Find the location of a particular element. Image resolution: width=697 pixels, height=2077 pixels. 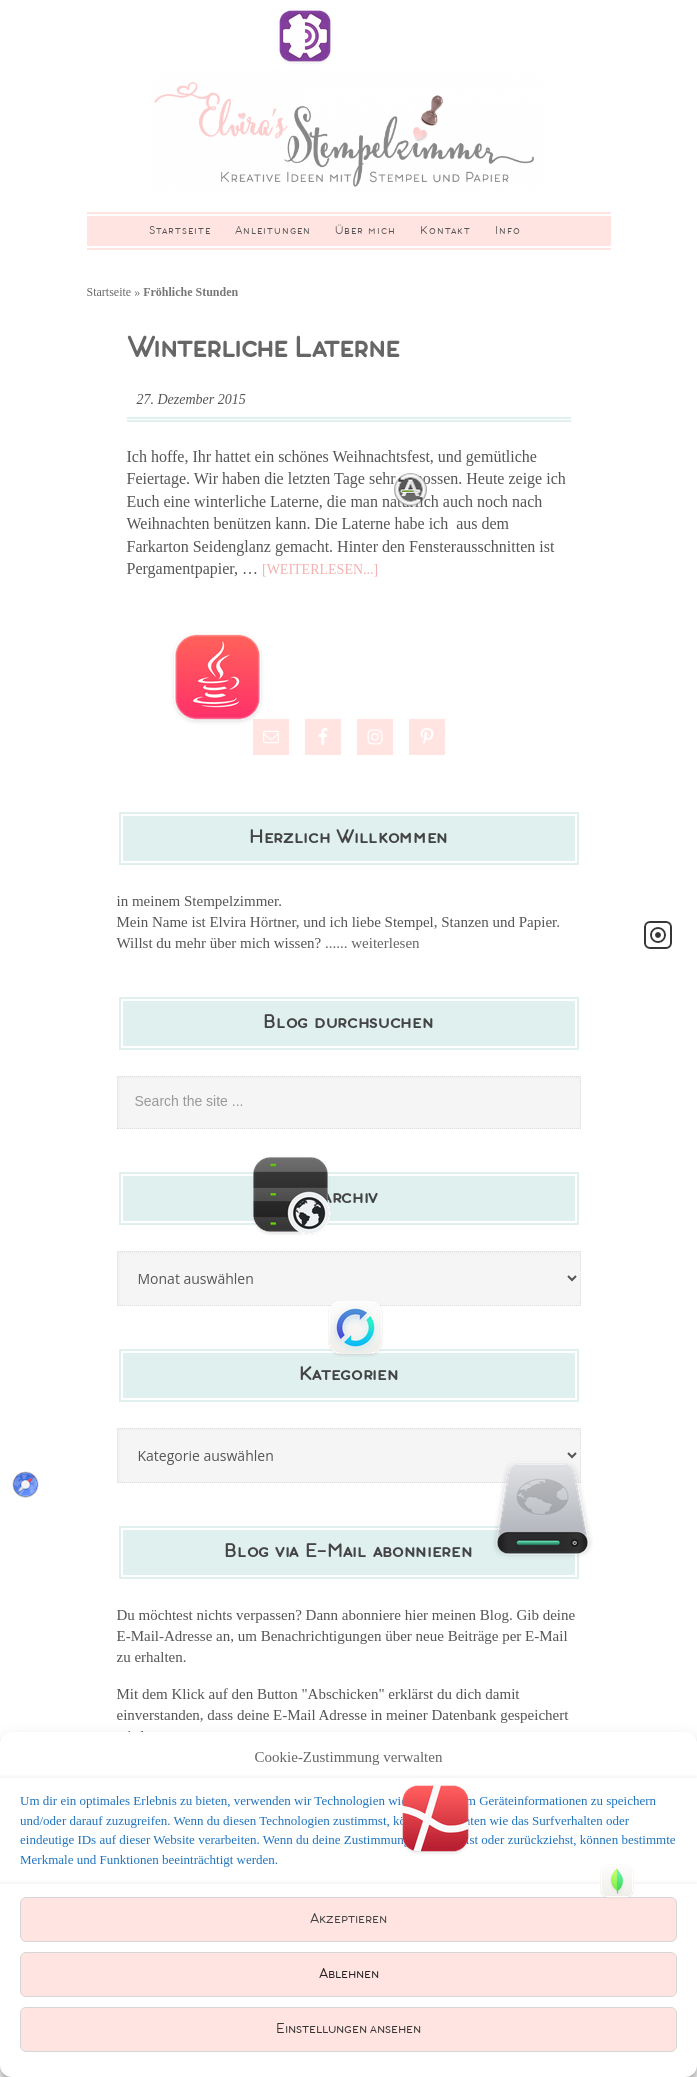

open wineglass app for managing wine/windows applications is located at coordinates (435, 1818).